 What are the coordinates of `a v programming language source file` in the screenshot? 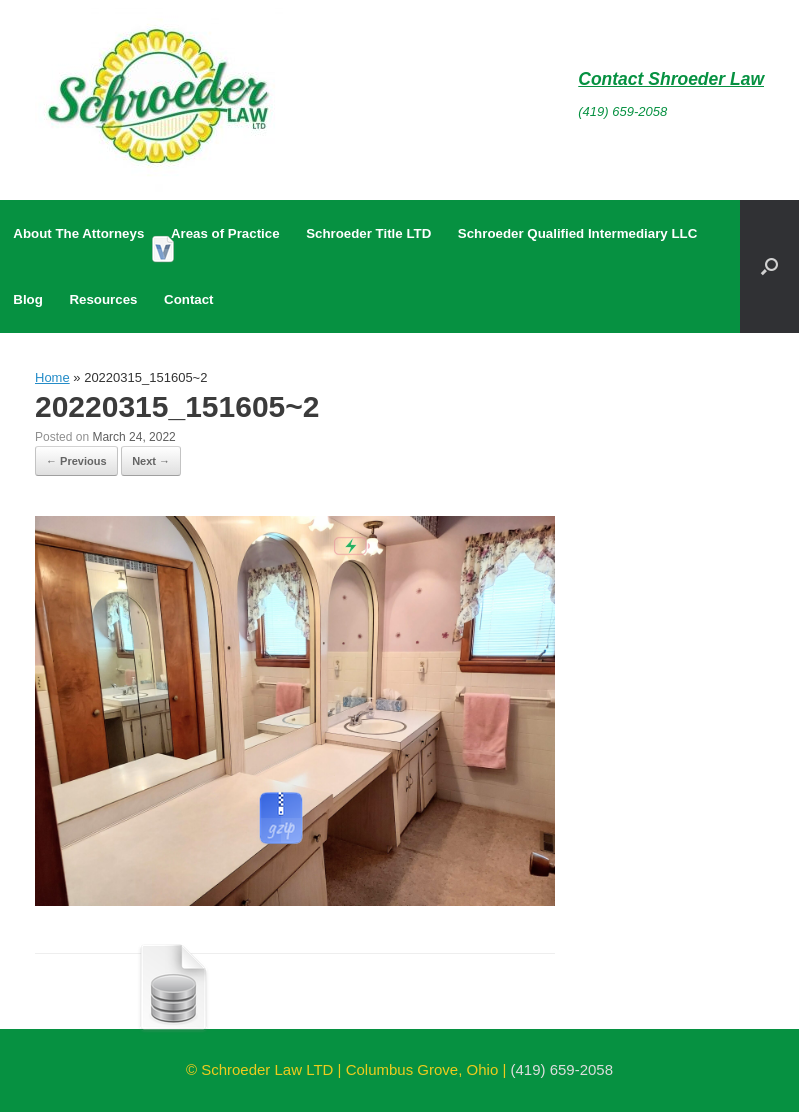 It's located at (163, 249).